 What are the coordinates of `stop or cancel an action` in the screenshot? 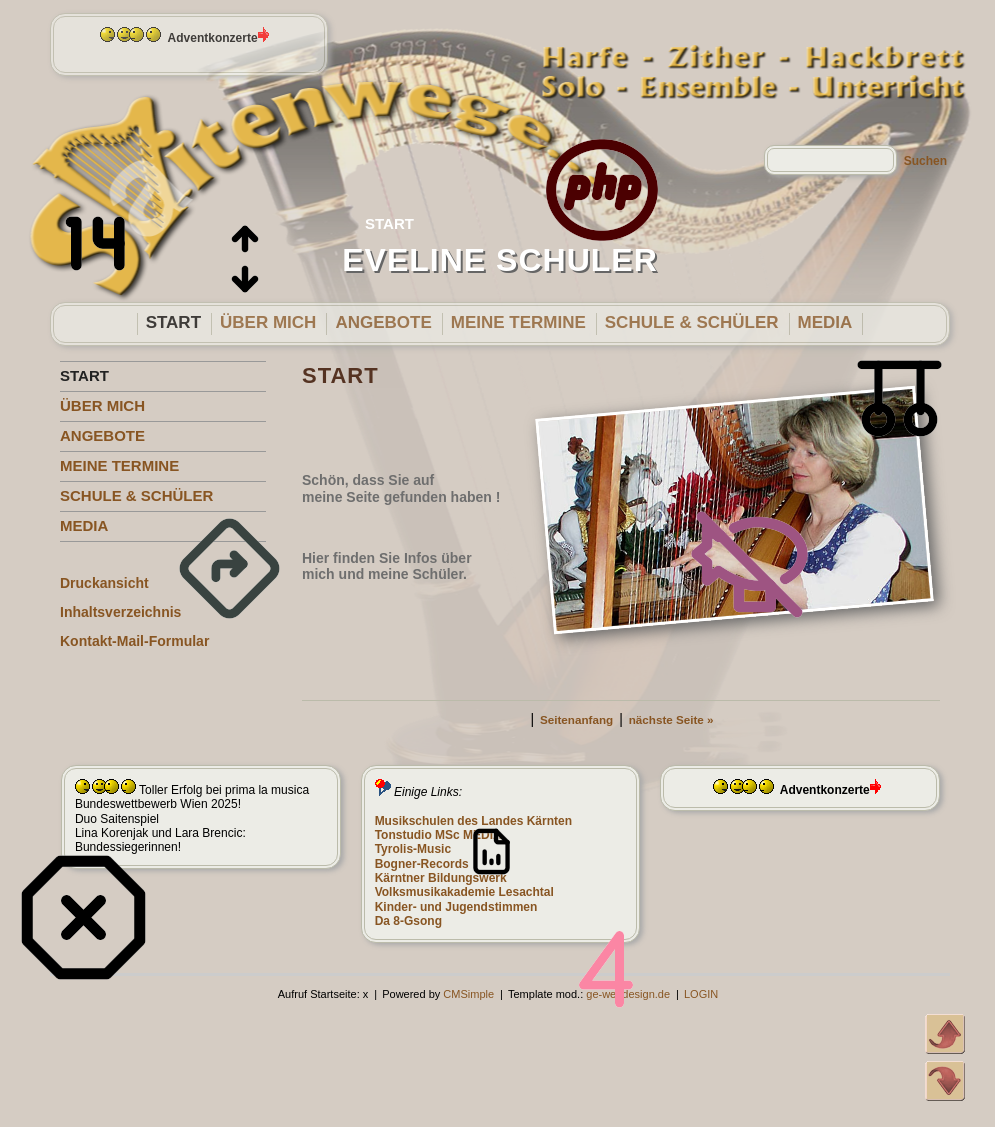 It's located at (83, 917).